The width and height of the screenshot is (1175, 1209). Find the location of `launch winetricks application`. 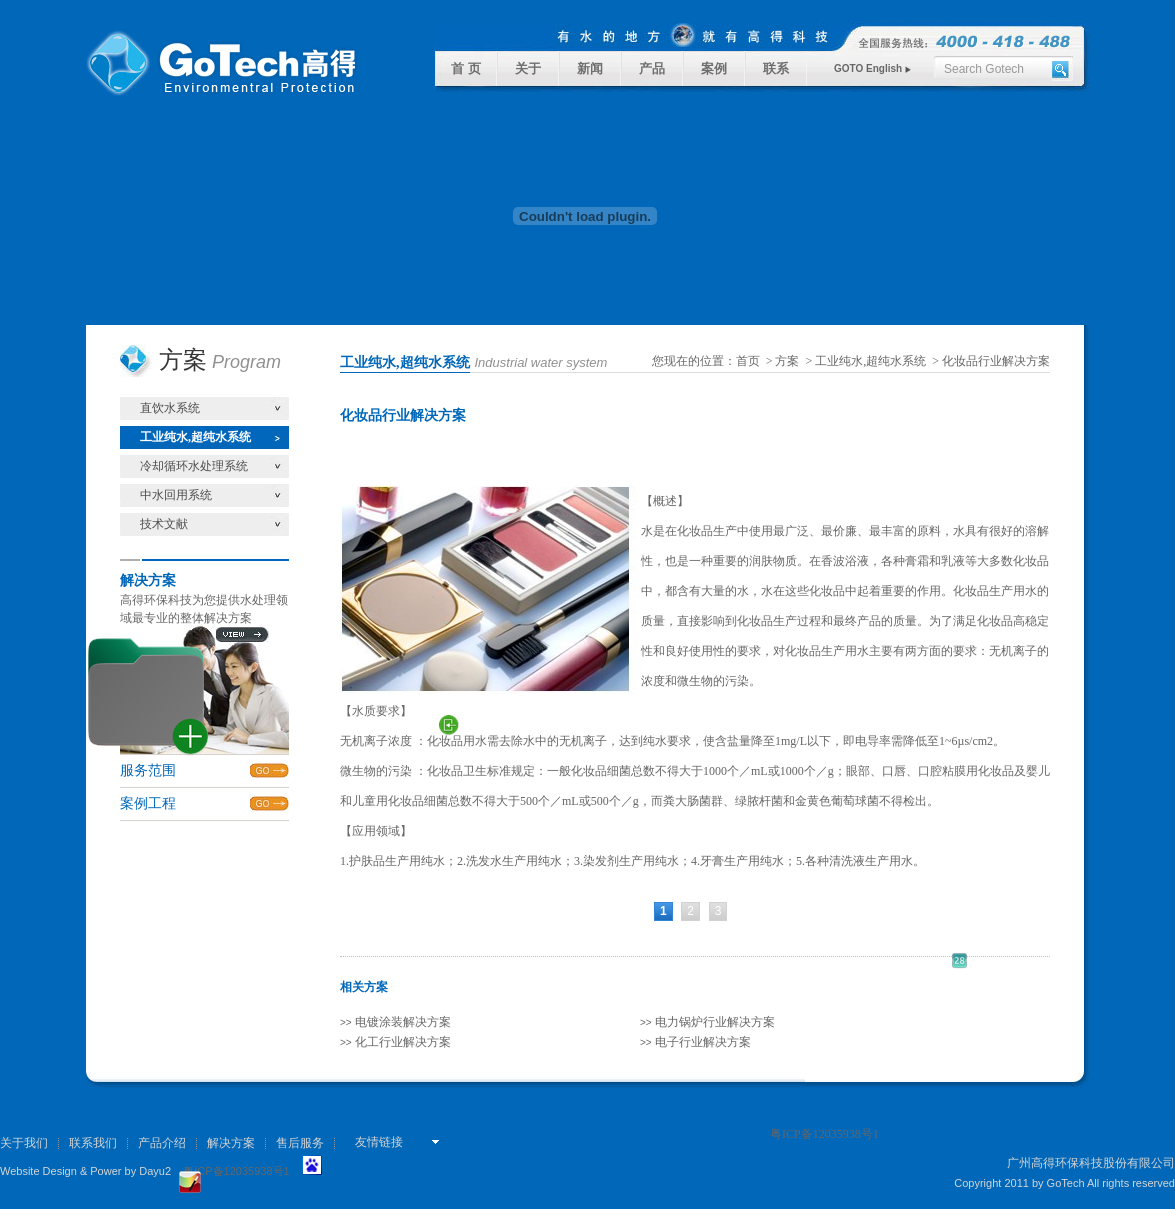

launch winetricks application is located at coordinates (190, 1182).